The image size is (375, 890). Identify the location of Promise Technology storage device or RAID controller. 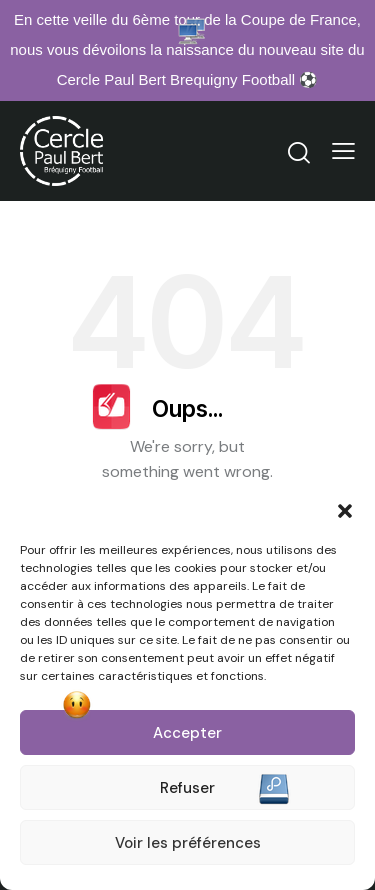
(274, 790).